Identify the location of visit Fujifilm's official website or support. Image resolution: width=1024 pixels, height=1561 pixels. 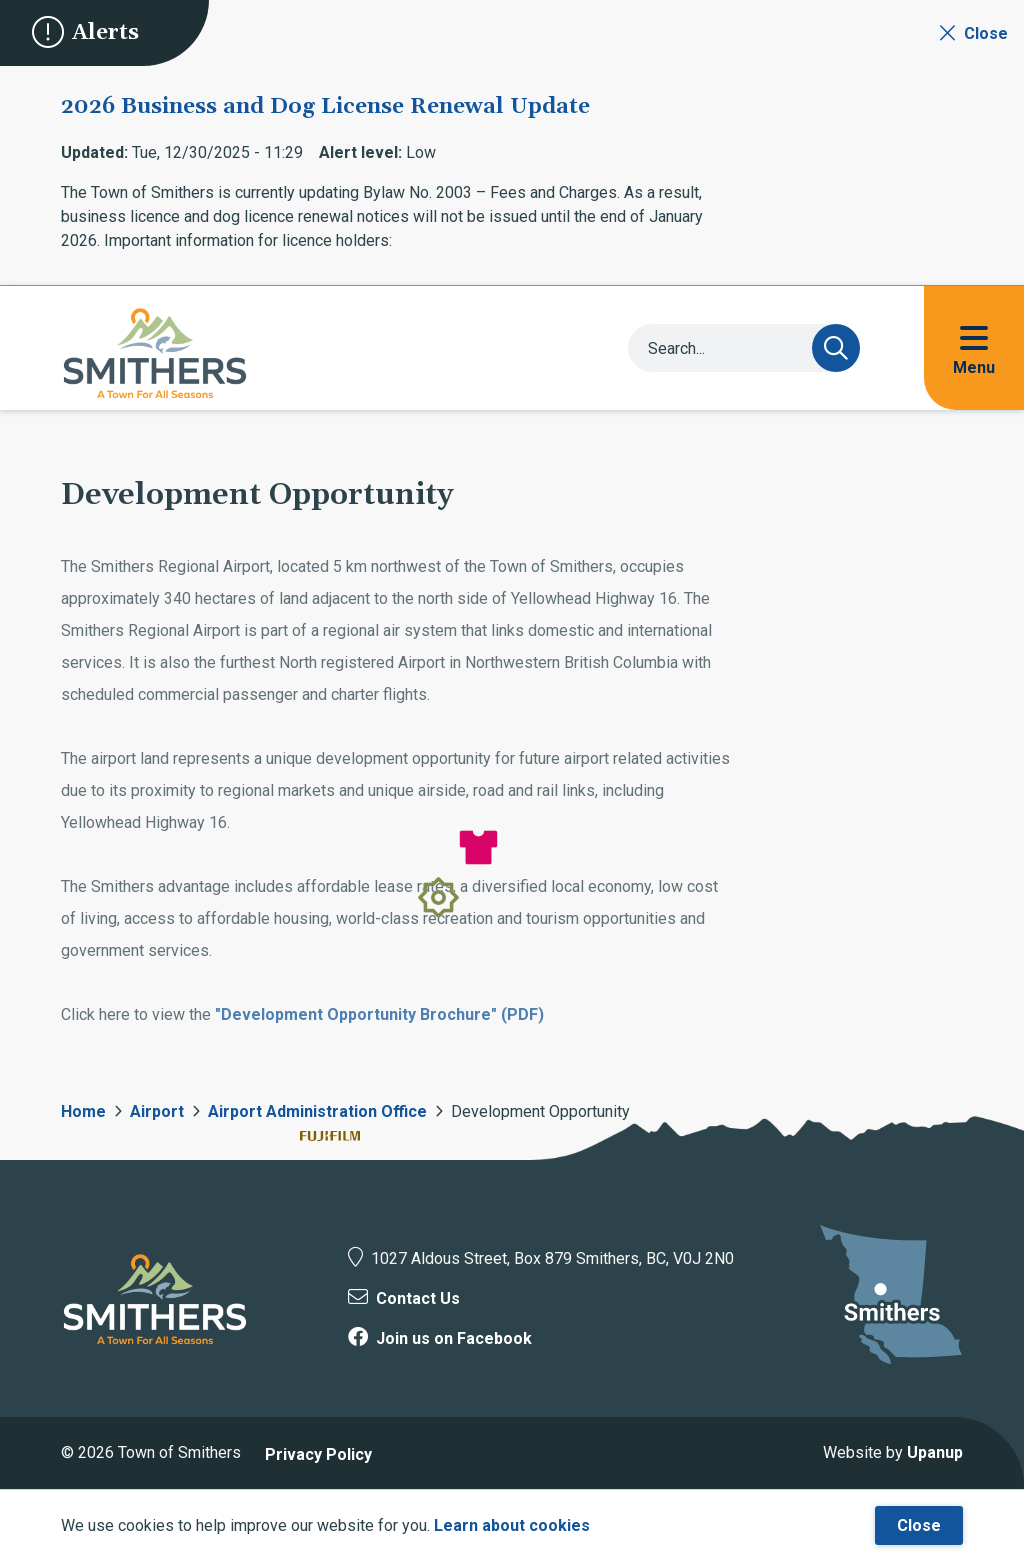
(330, 1136).